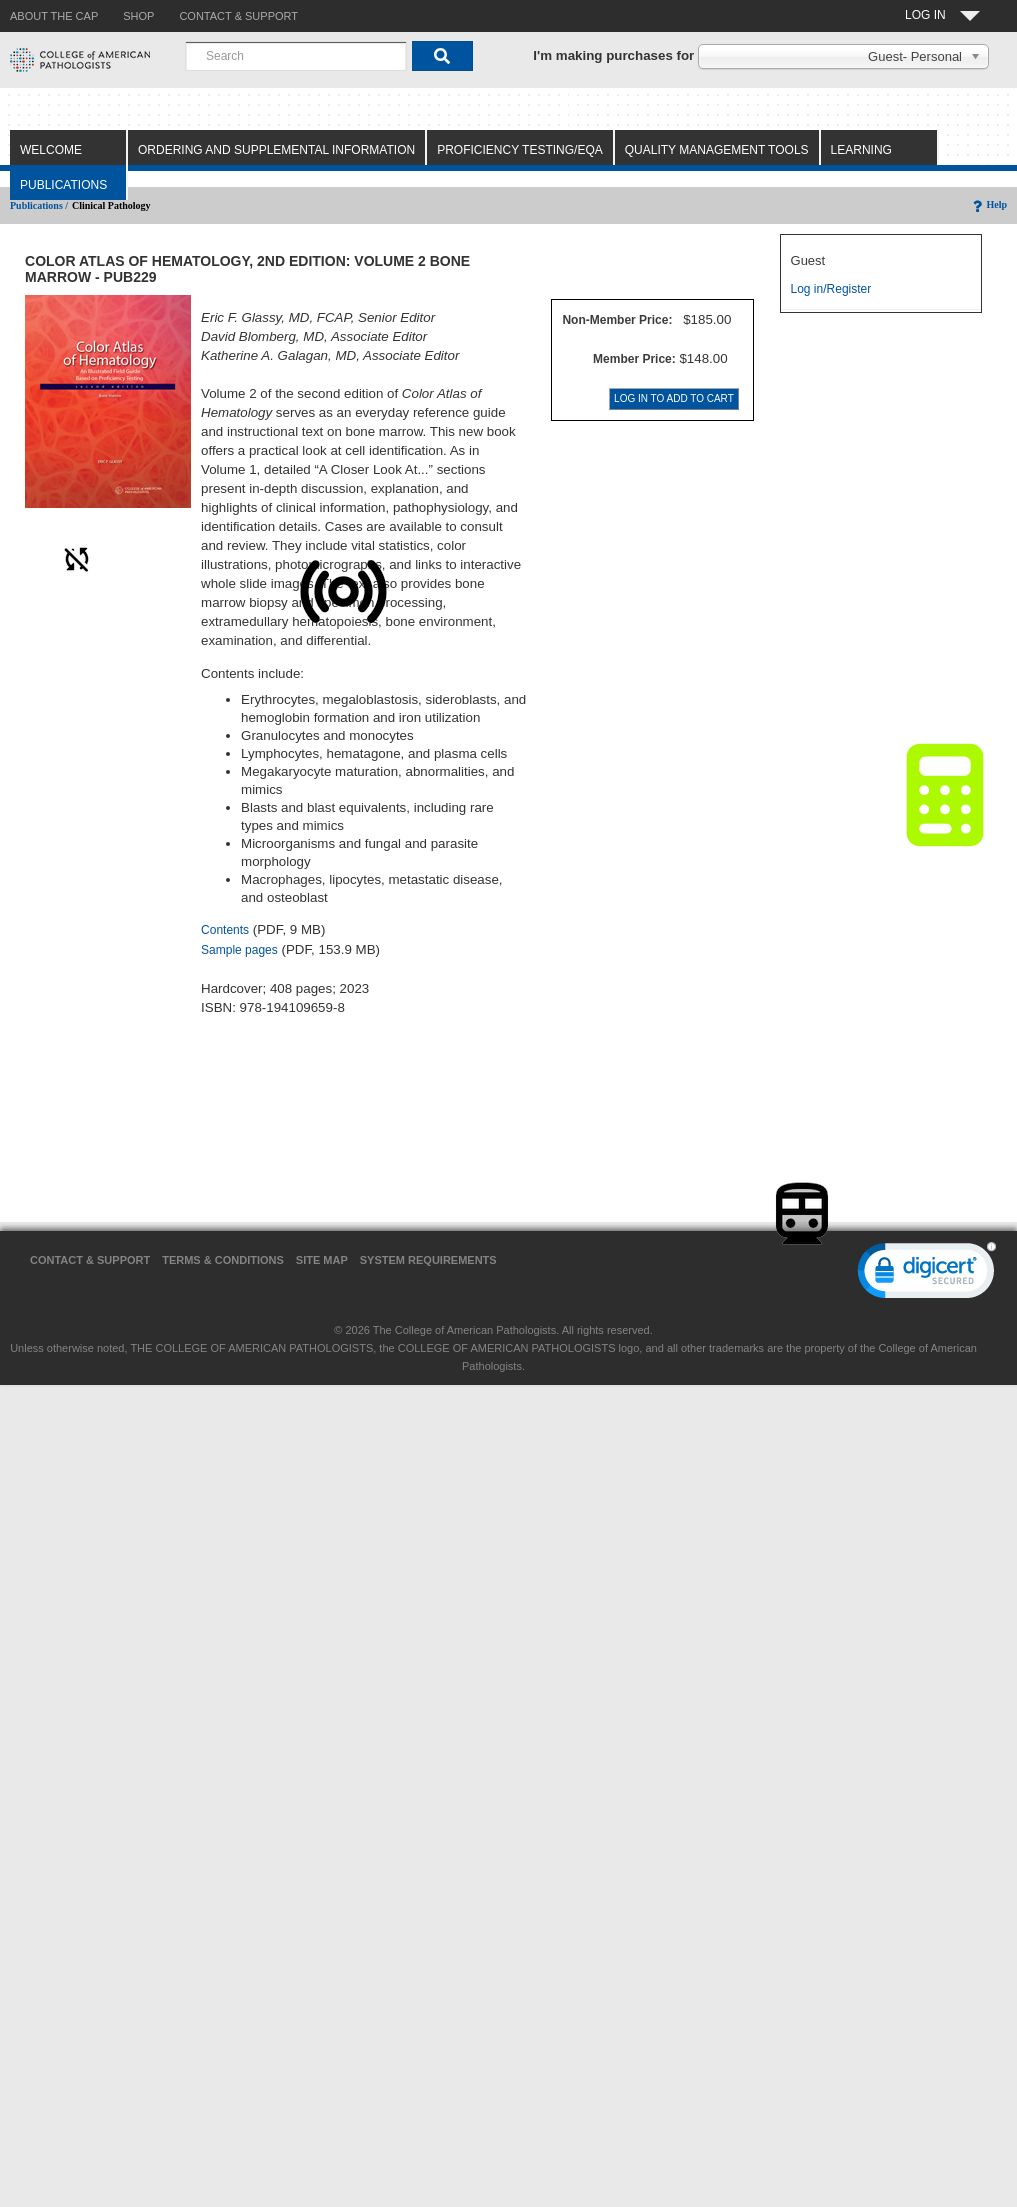  What do you see at coordinates (77, 559) in the screenshot?
I see `sync is disabled or turned off` at bounding box center [77, 559].